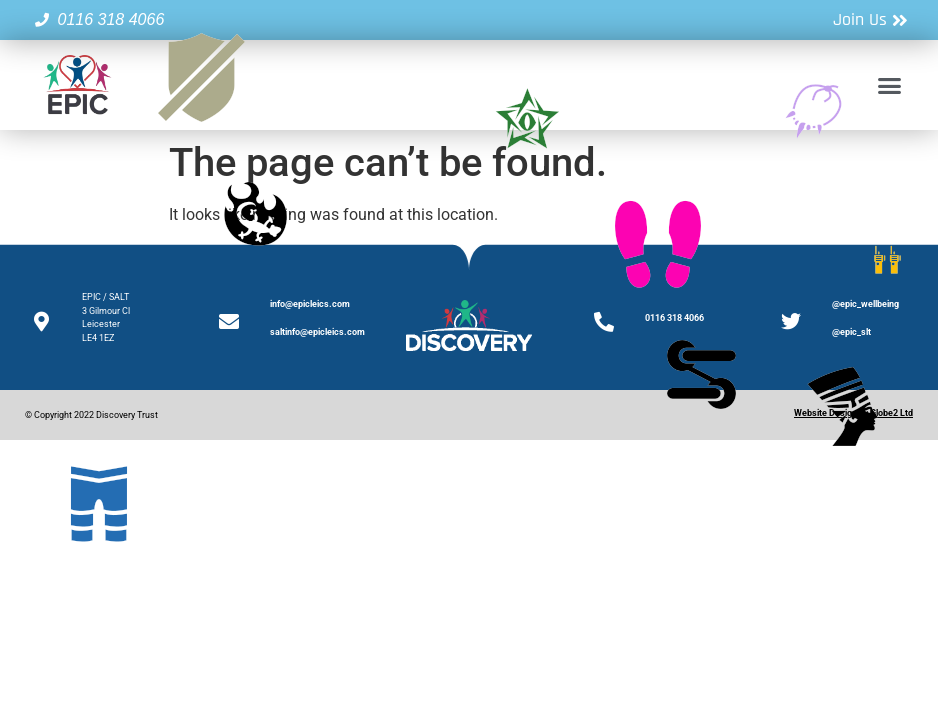 The image size is (938, 720). I want to click on indicates a cursed or corrupted item status, so click(527, 120).